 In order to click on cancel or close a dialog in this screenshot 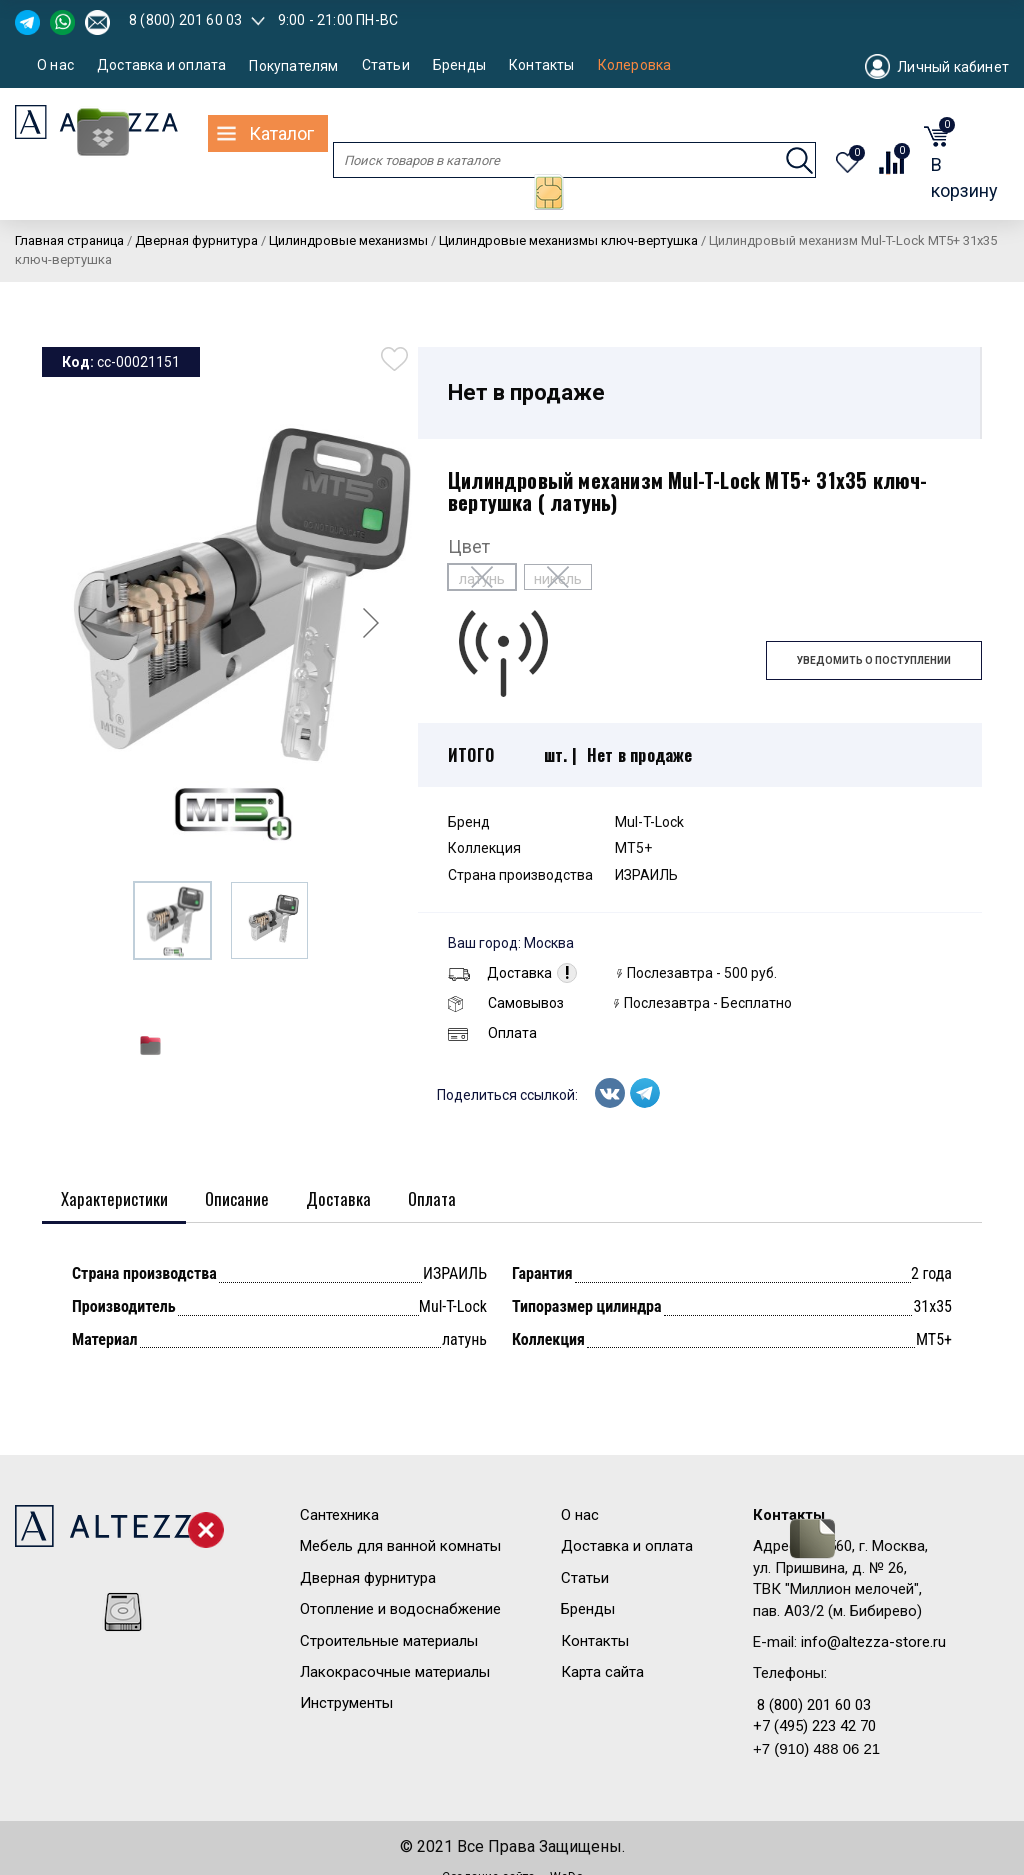, I will do `click(206, 1530)`.